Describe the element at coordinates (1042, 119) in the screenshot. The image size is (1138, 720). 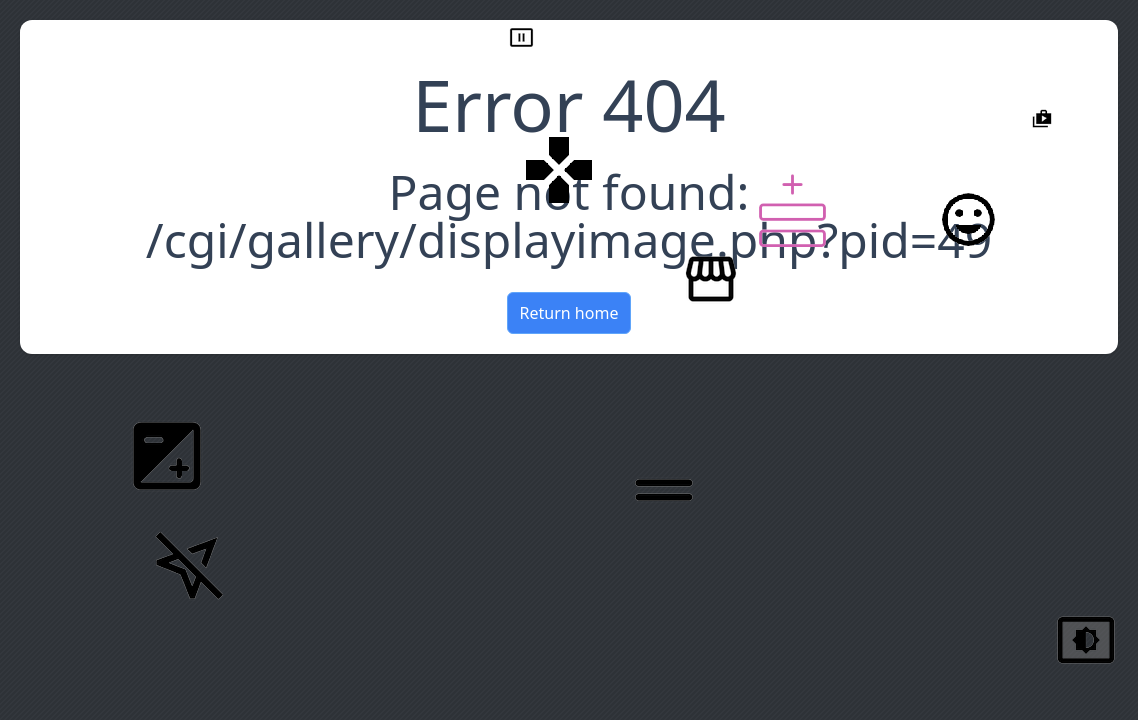
I see `access purchased video content` at that location.